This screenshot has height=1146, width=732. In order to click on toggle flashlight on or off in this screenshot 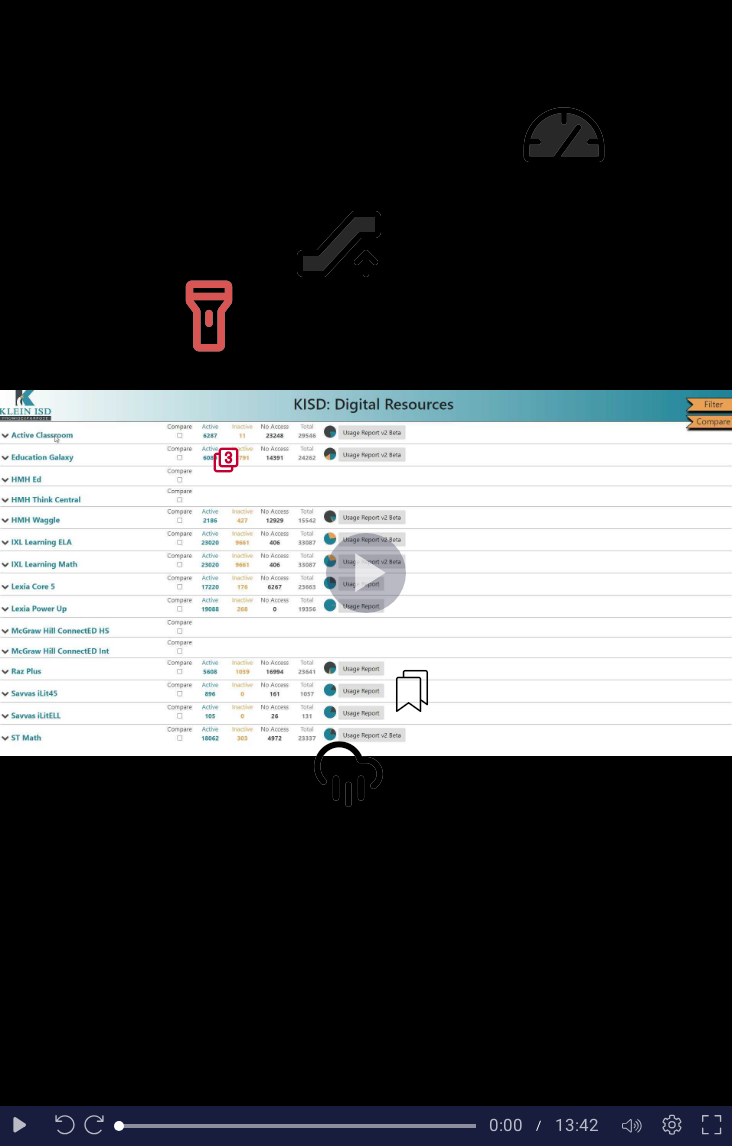, I will do `click(209, 316)`.